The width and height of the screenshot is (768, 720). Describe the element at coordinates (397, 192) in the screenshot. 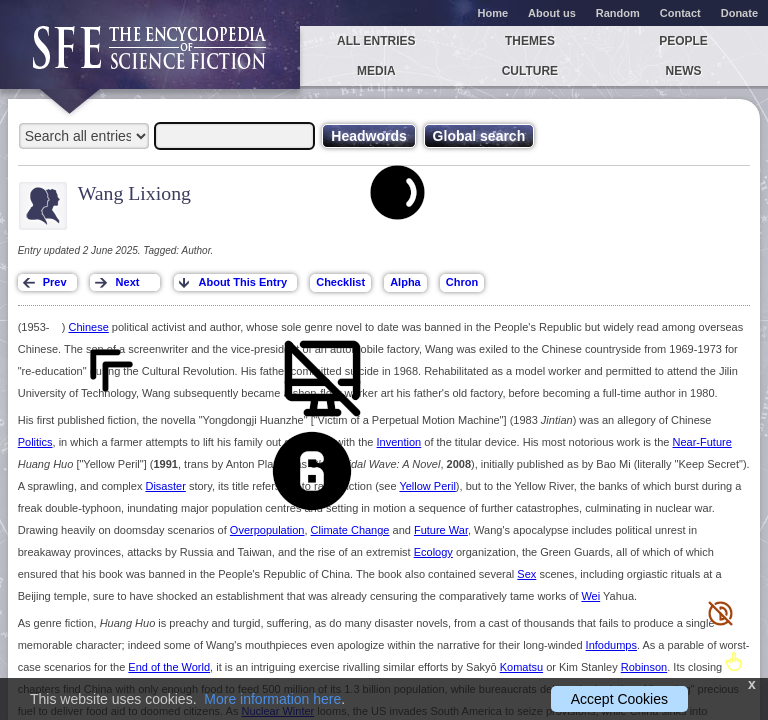

I see `apply inner shadow effect to the right side` at that location.